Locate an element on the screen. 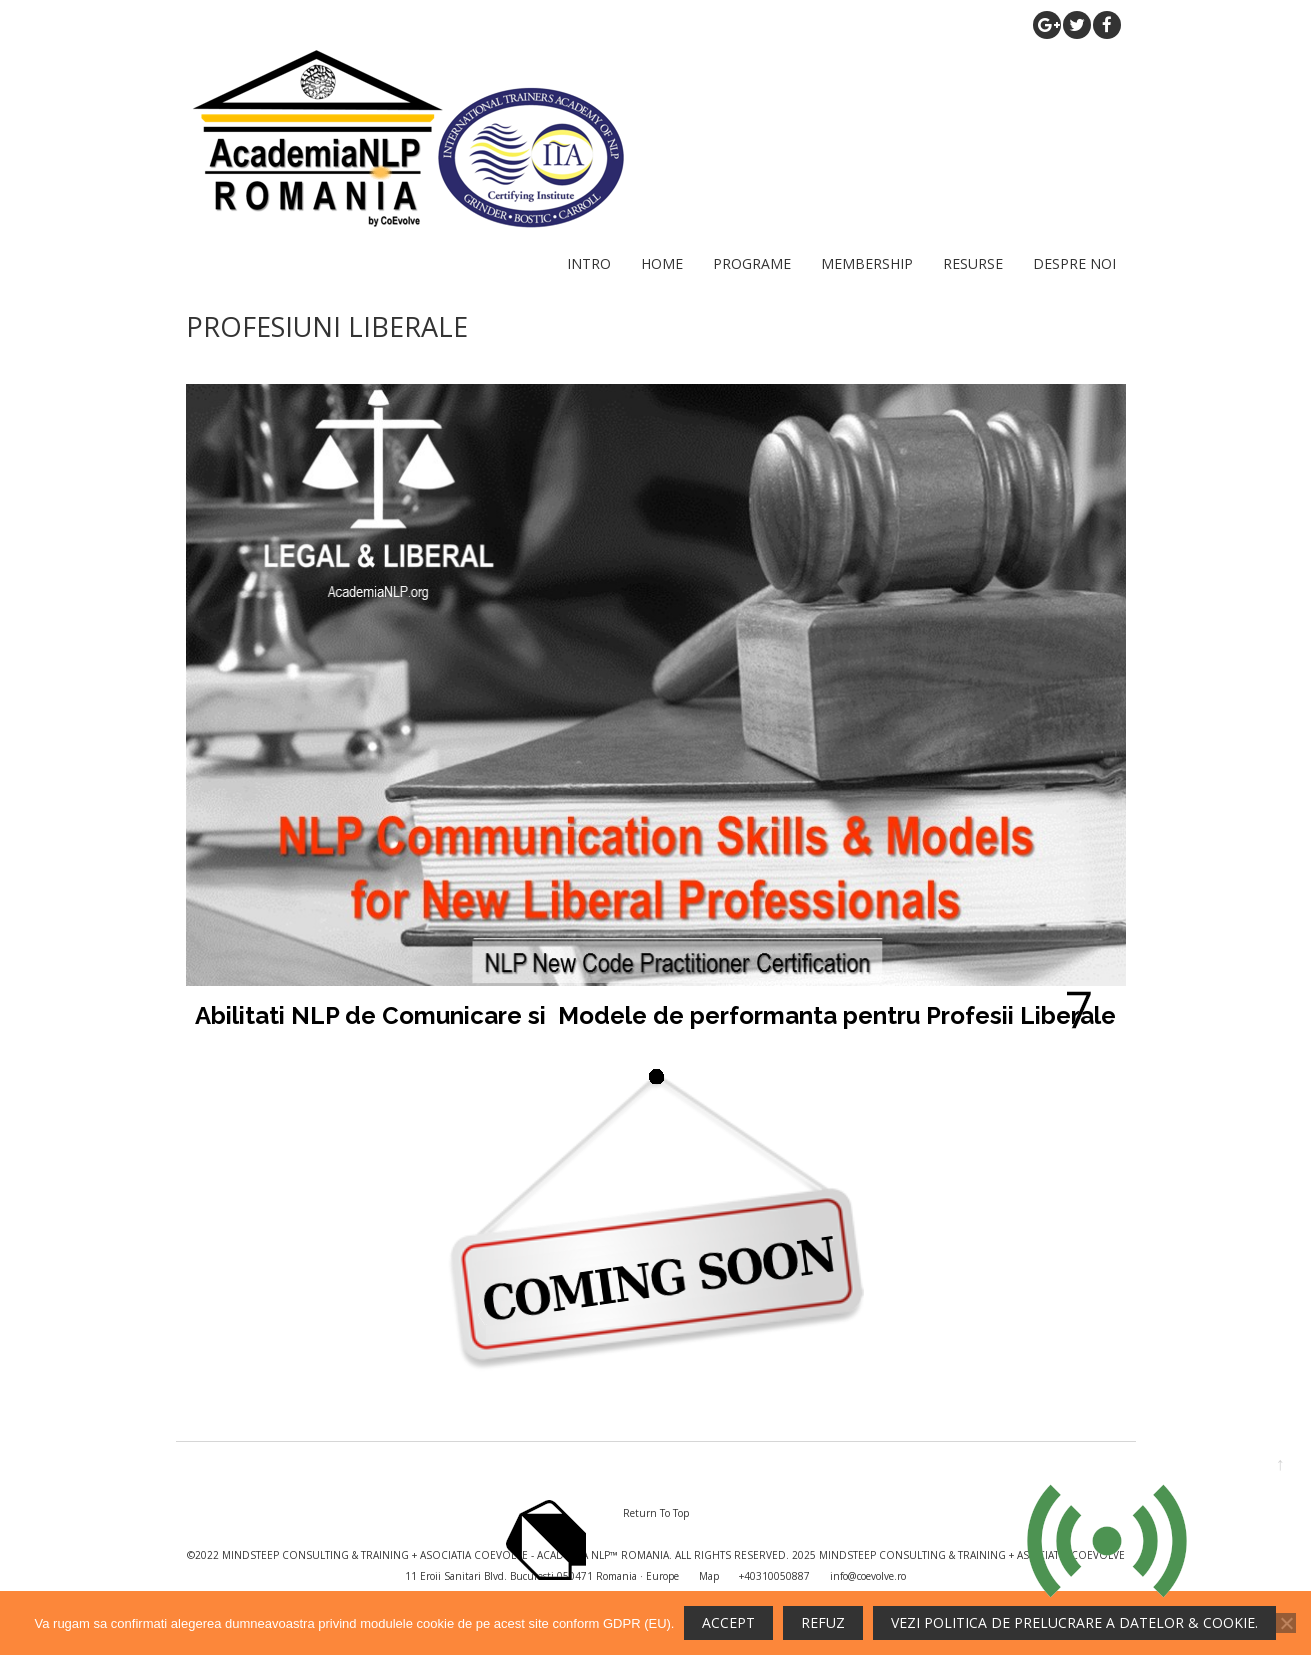 The image size is (1311, 1655). indicates rfid or nfc functionality is located at coordinates (1107, 1541).